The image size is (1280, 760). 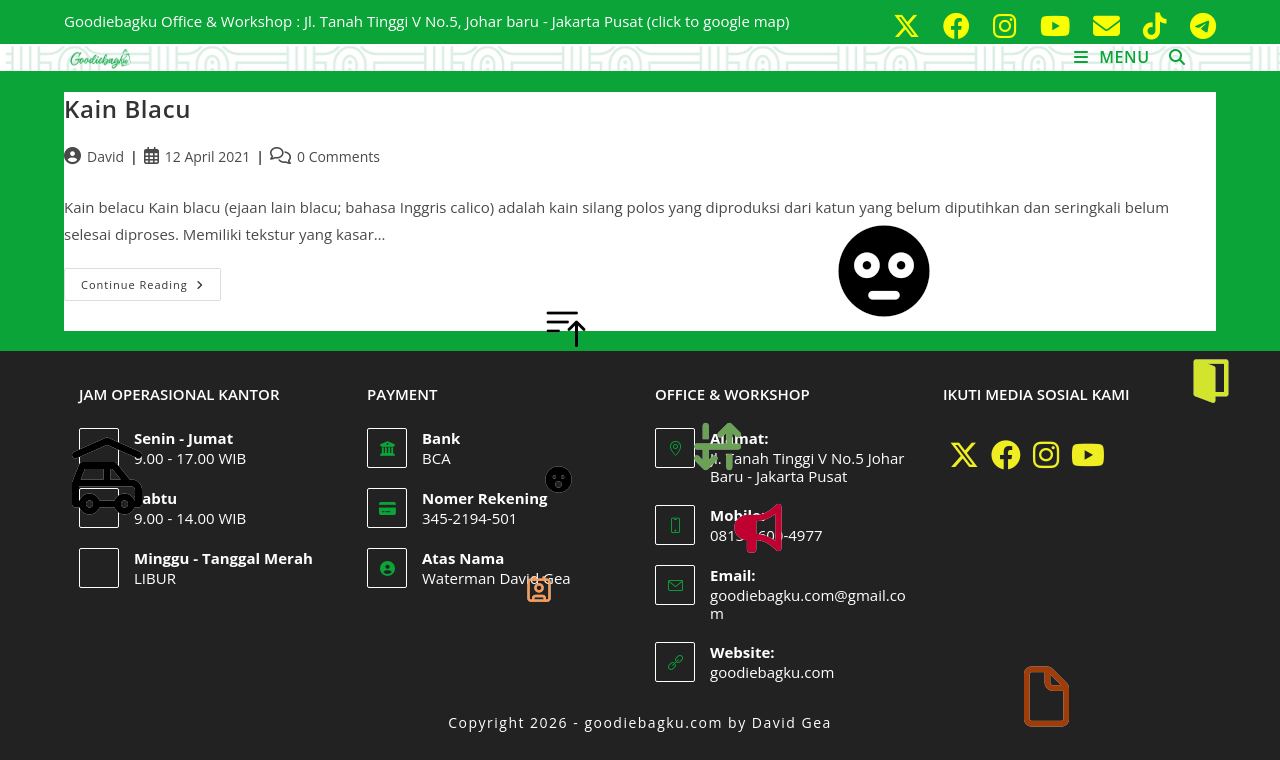 What do you see at coordinates (1211, 379) in the screenshot?
I see `switch to dual-screen or split-view mode` at bounding box center [1211, 379].